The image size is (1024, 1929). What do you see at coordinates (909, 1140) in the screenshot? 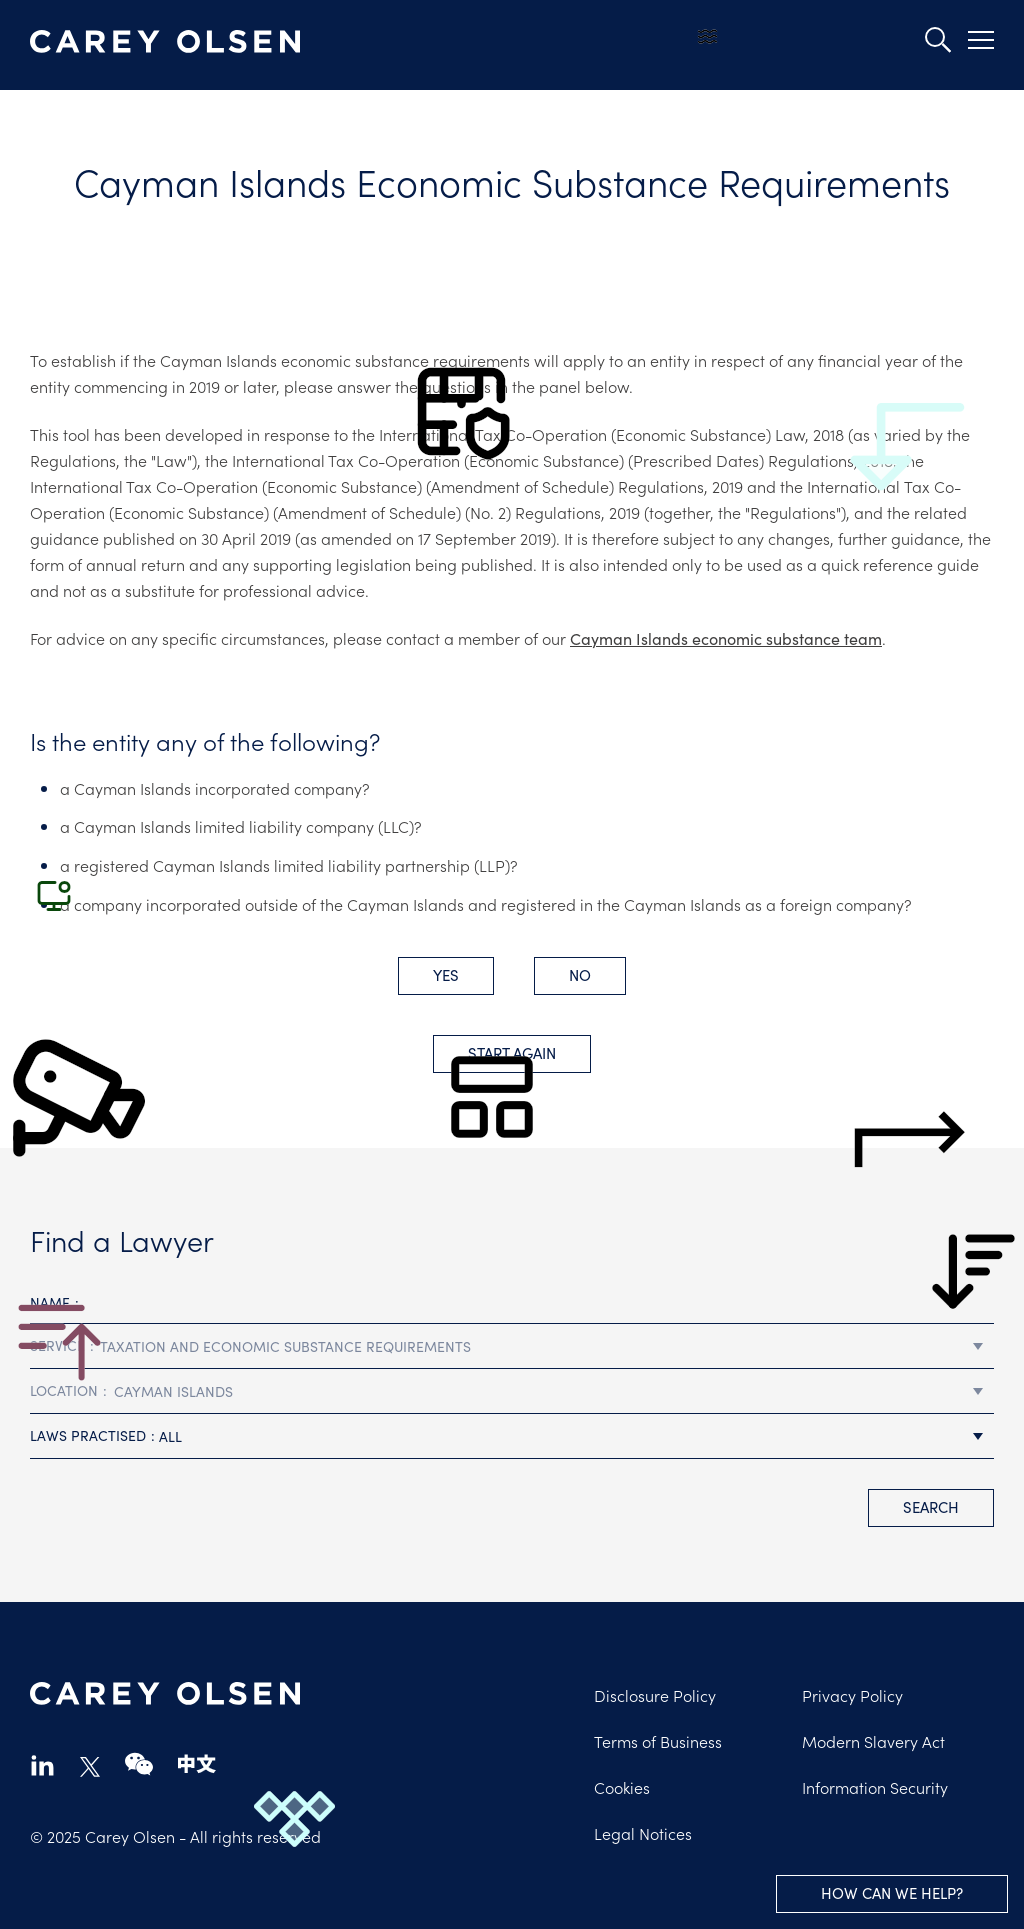
I see `forward or share content` at bounding box center [909, 1140].